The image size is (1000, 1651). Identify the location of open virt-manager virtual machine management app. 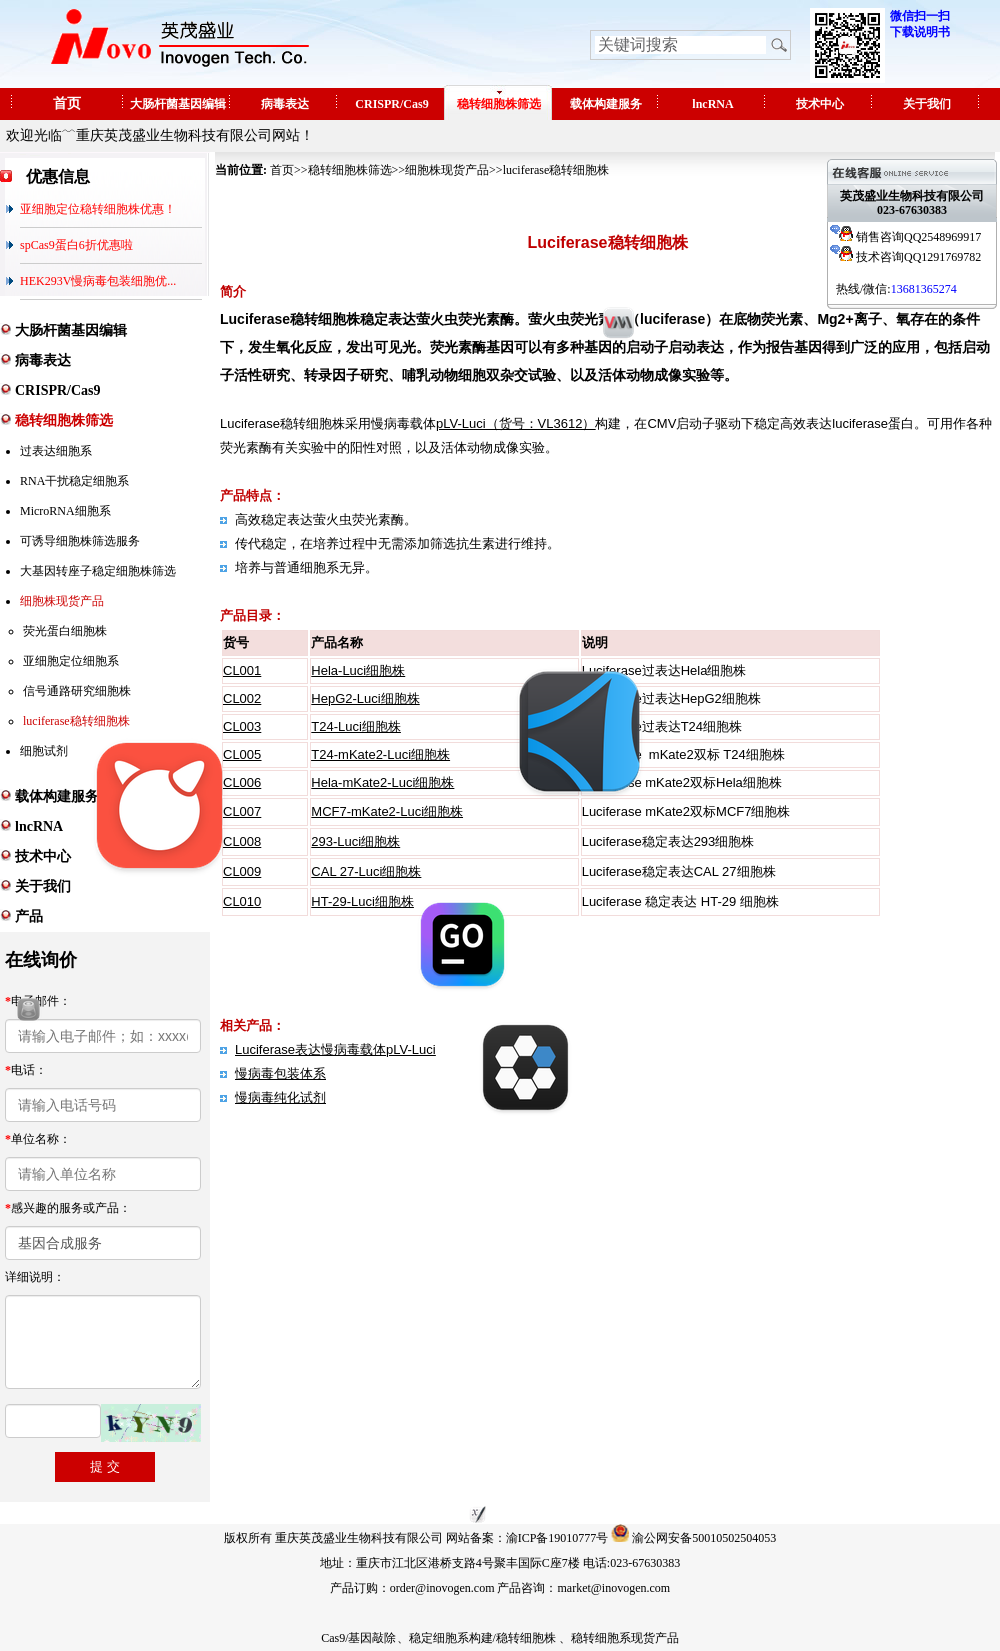
(618, 322).